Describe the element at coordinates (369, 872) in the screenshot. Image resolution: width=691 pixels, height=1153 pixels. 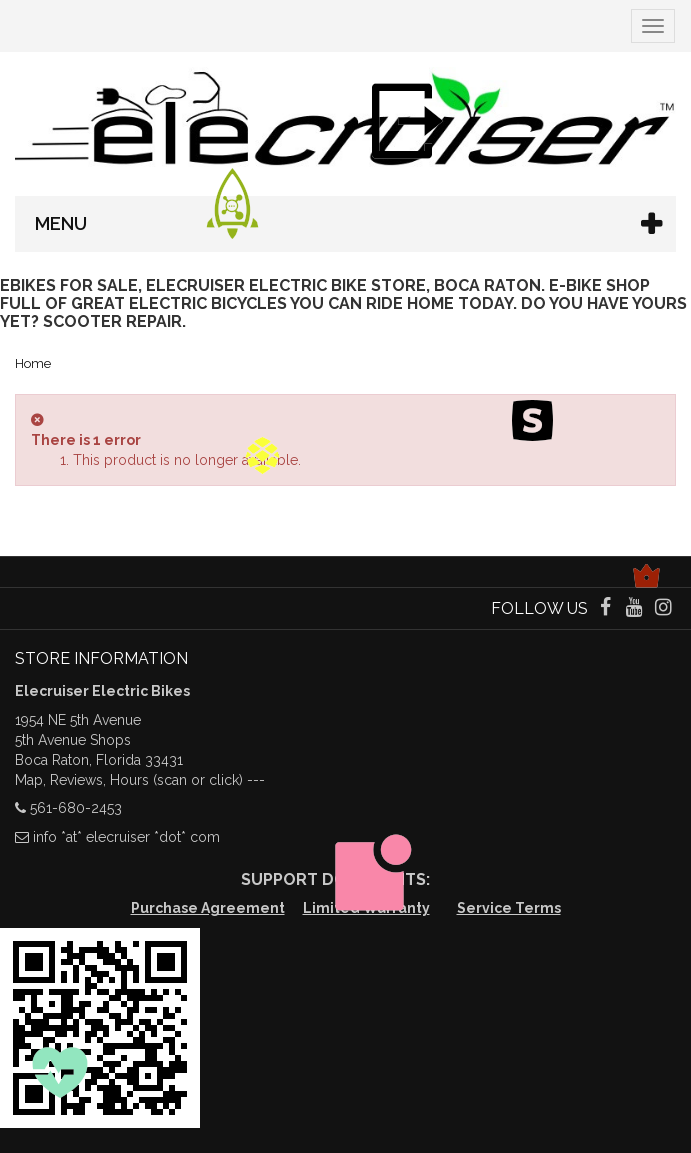
I see `indicates new notifications or unread alerts` at that location.